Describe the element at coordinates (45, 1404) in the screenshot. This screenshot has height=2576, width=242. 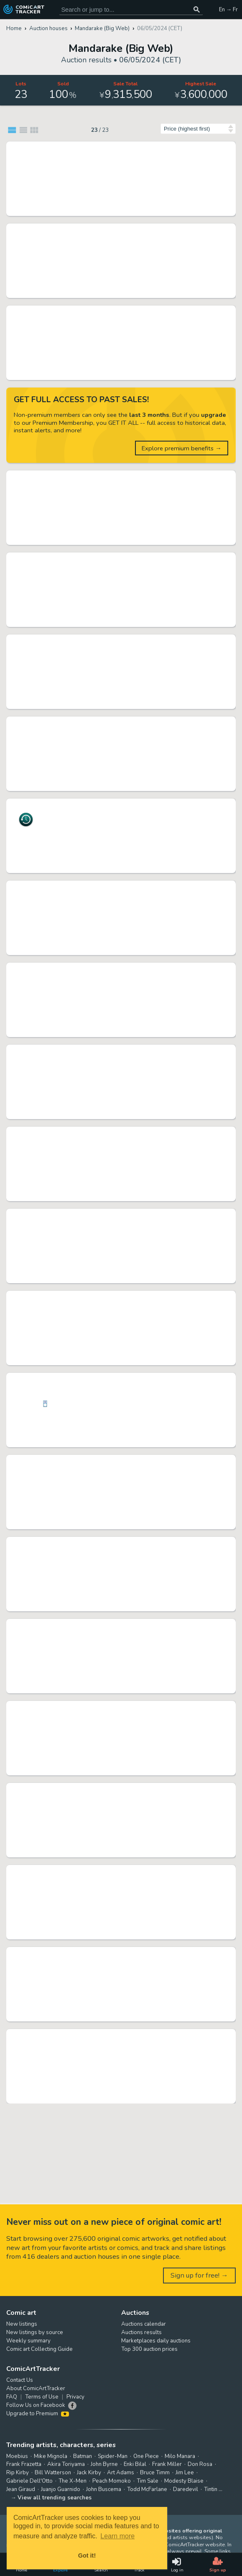
I see `iPod mini device not connected or unavailable` at that location.